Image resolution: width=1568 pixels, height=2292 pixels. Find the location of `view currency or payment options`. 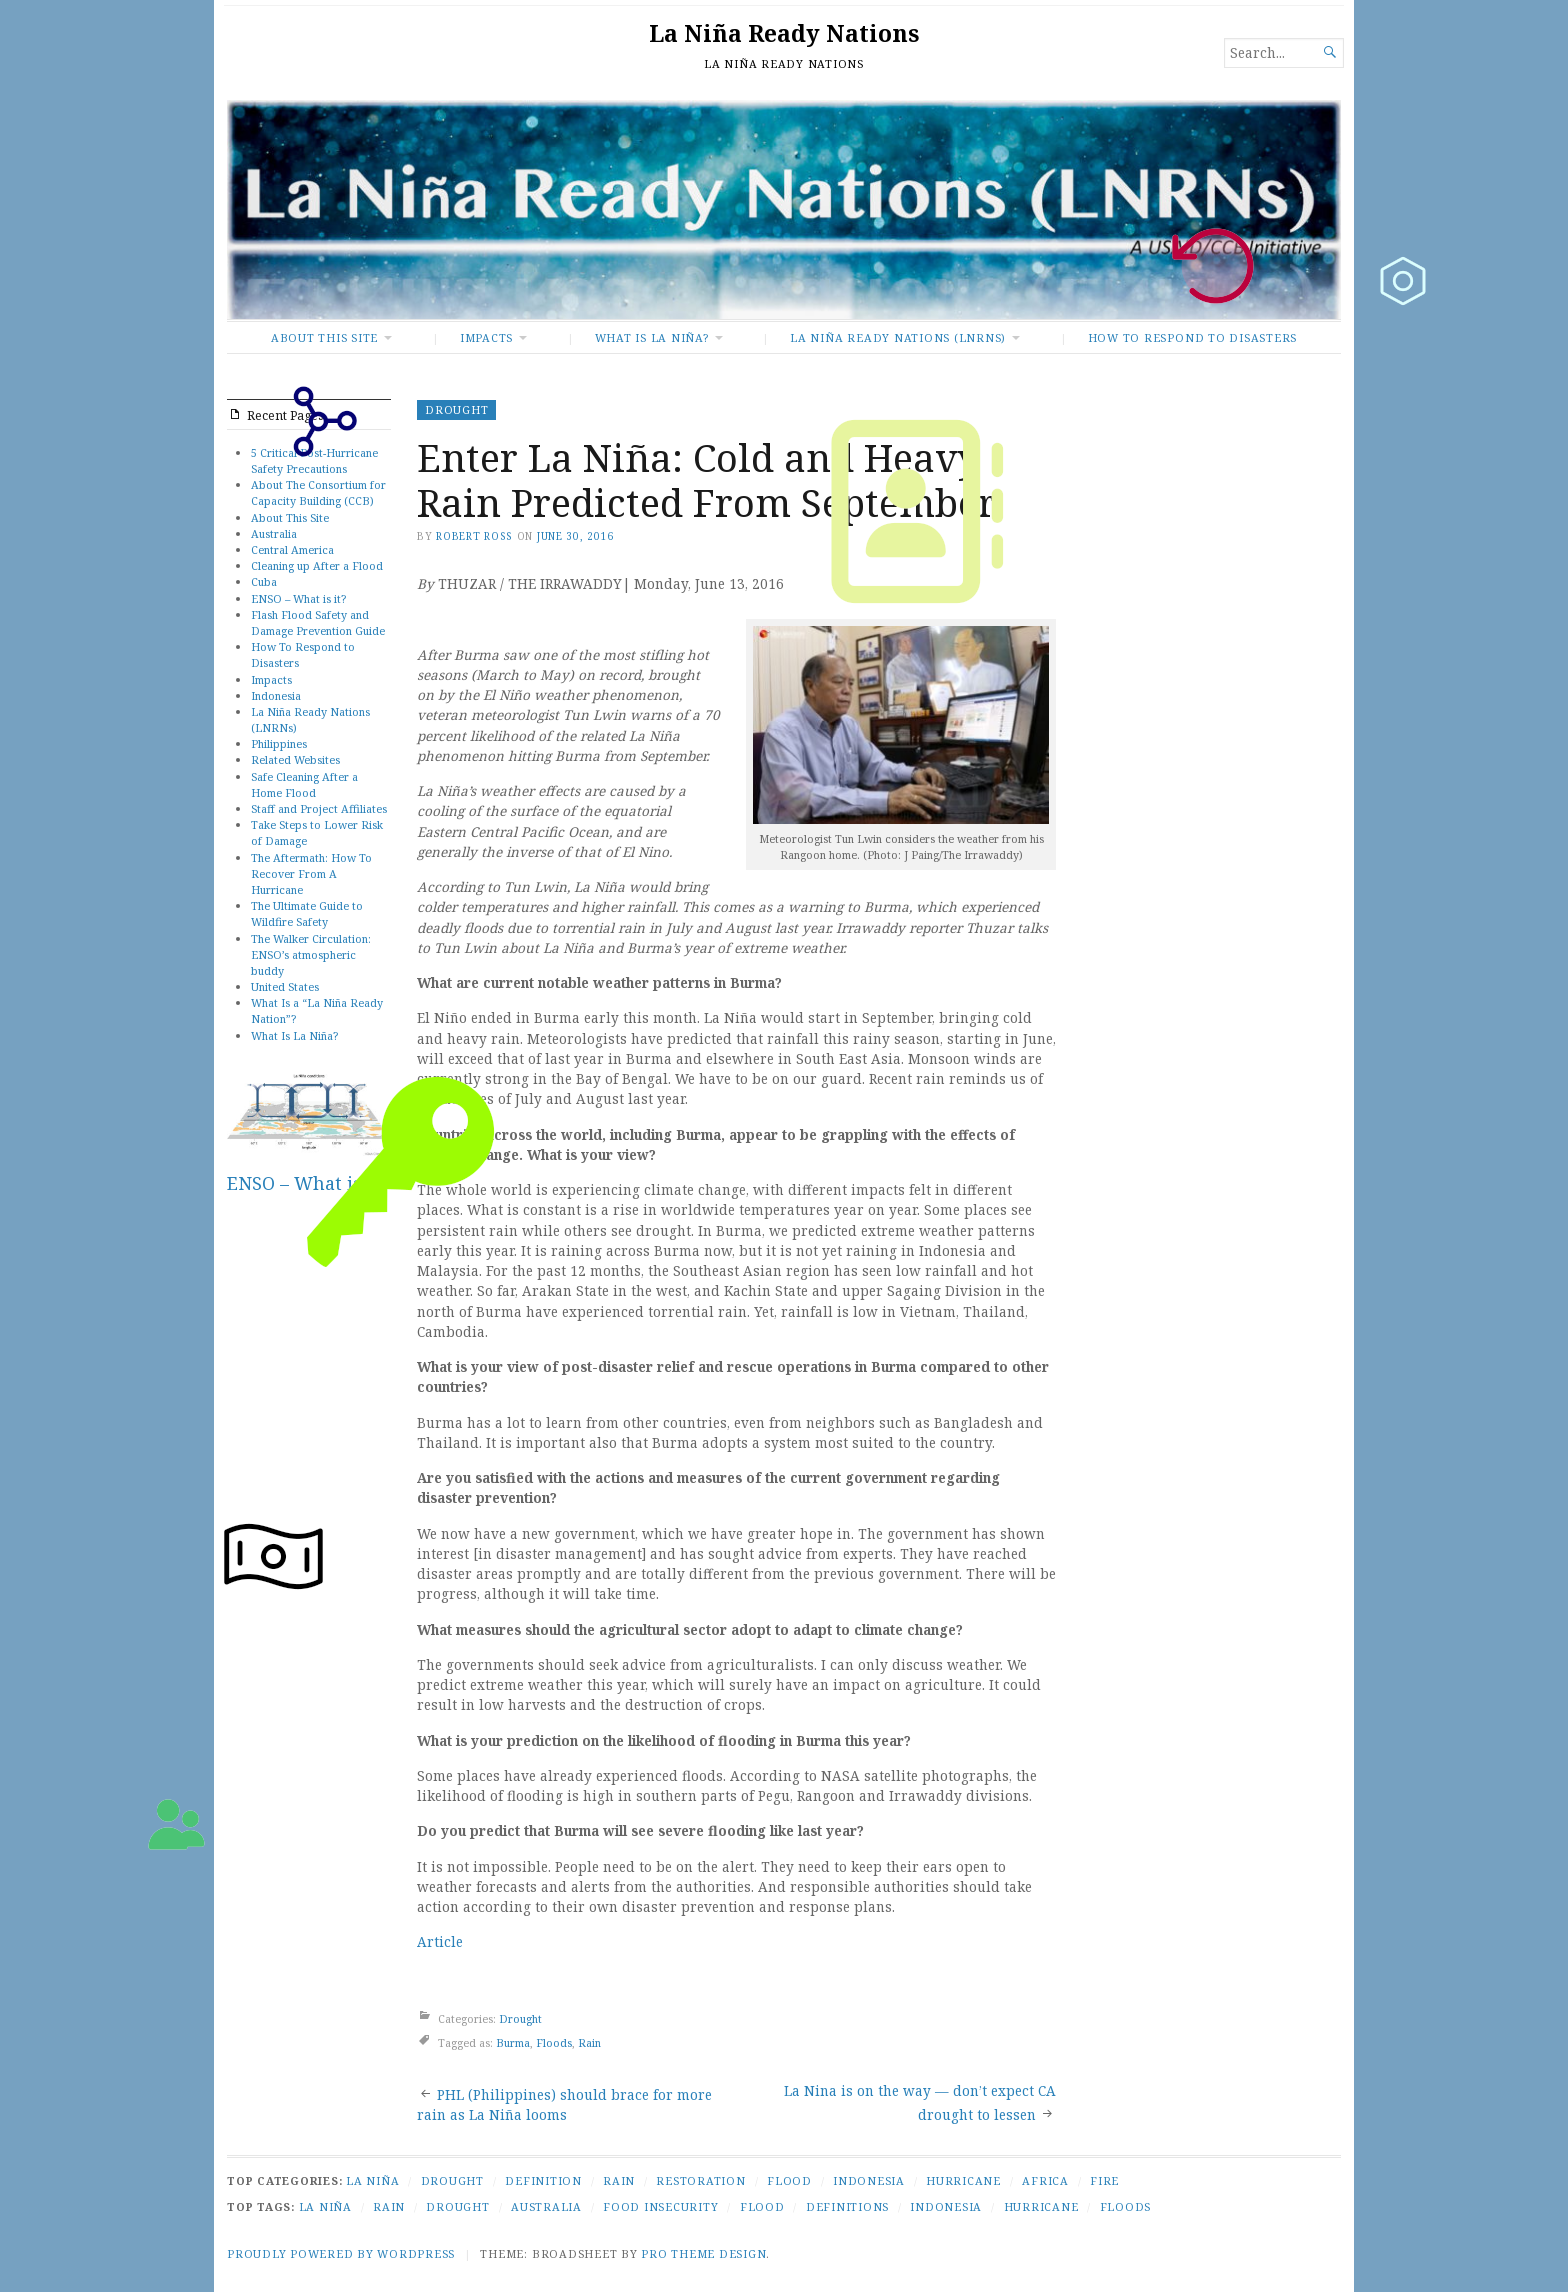

view currency or payment options is located at coordinates (273, 1556).